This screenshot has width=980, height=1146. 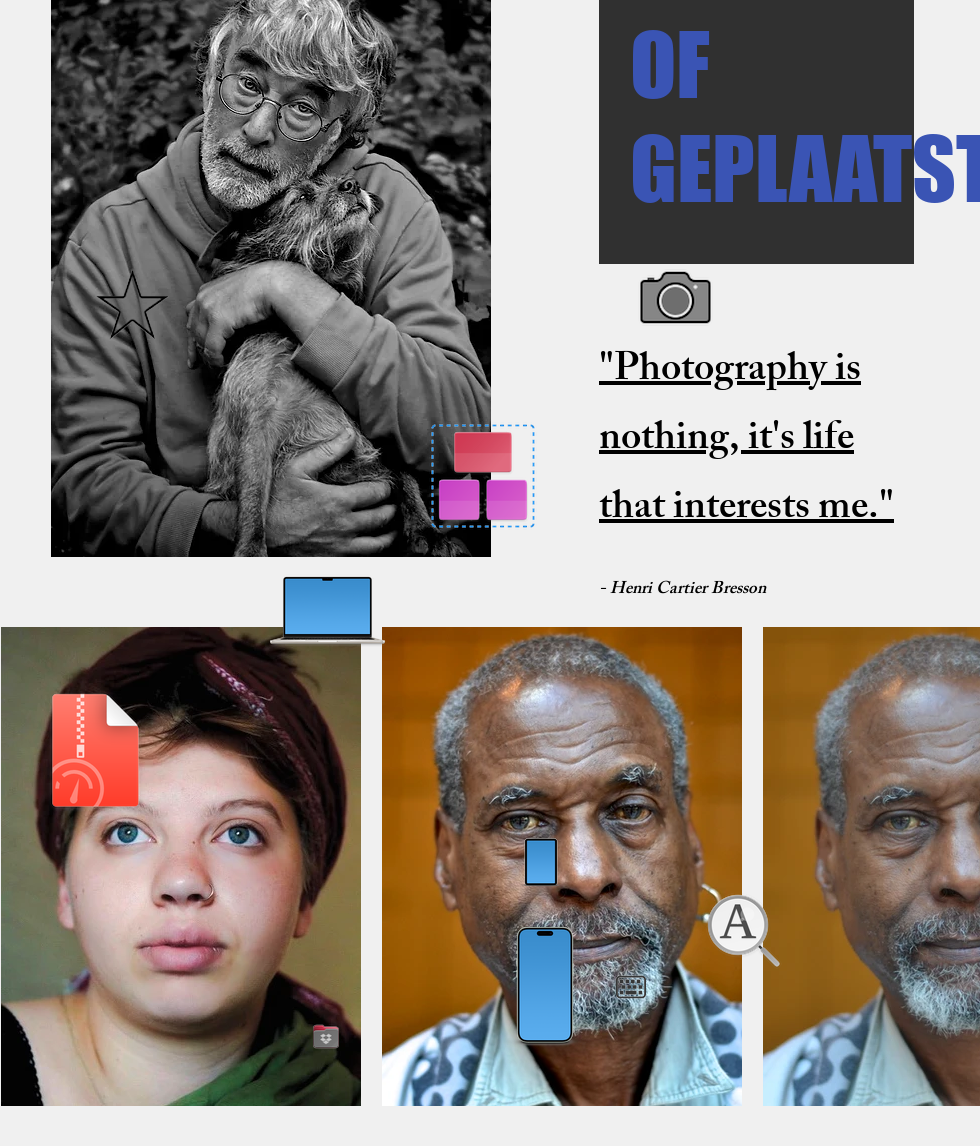 What do you see at coordinates (326, 1036) in the screenshot?
I see `open your dropbox folder` at bounding box center [326, 1036].